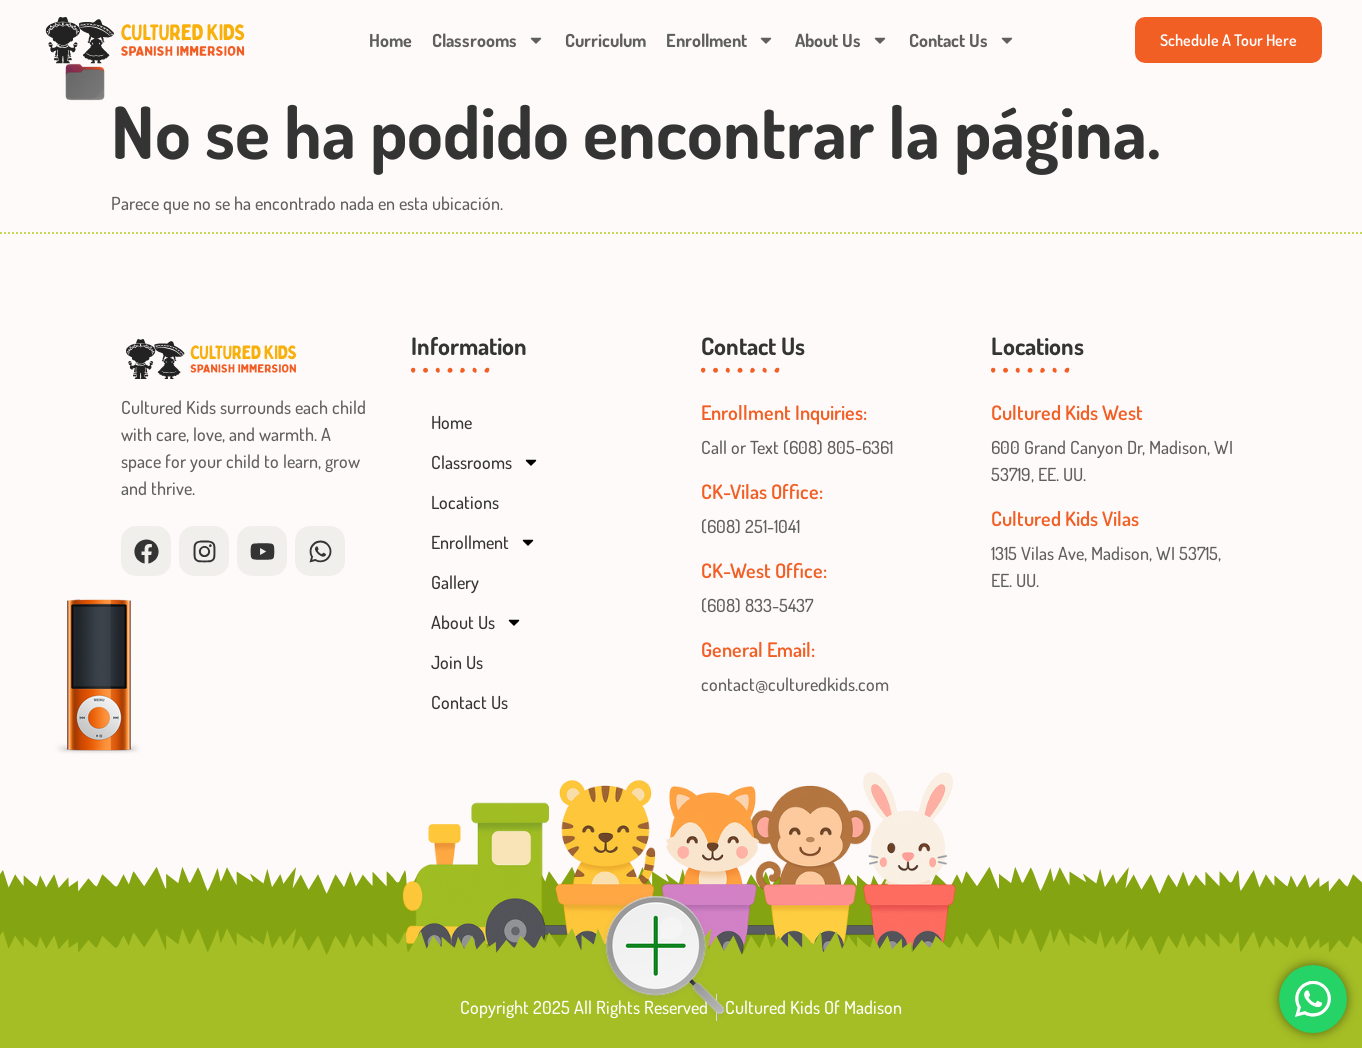 The image size is (1362, 1048). I want to click on open file folder, so click(85, 82).